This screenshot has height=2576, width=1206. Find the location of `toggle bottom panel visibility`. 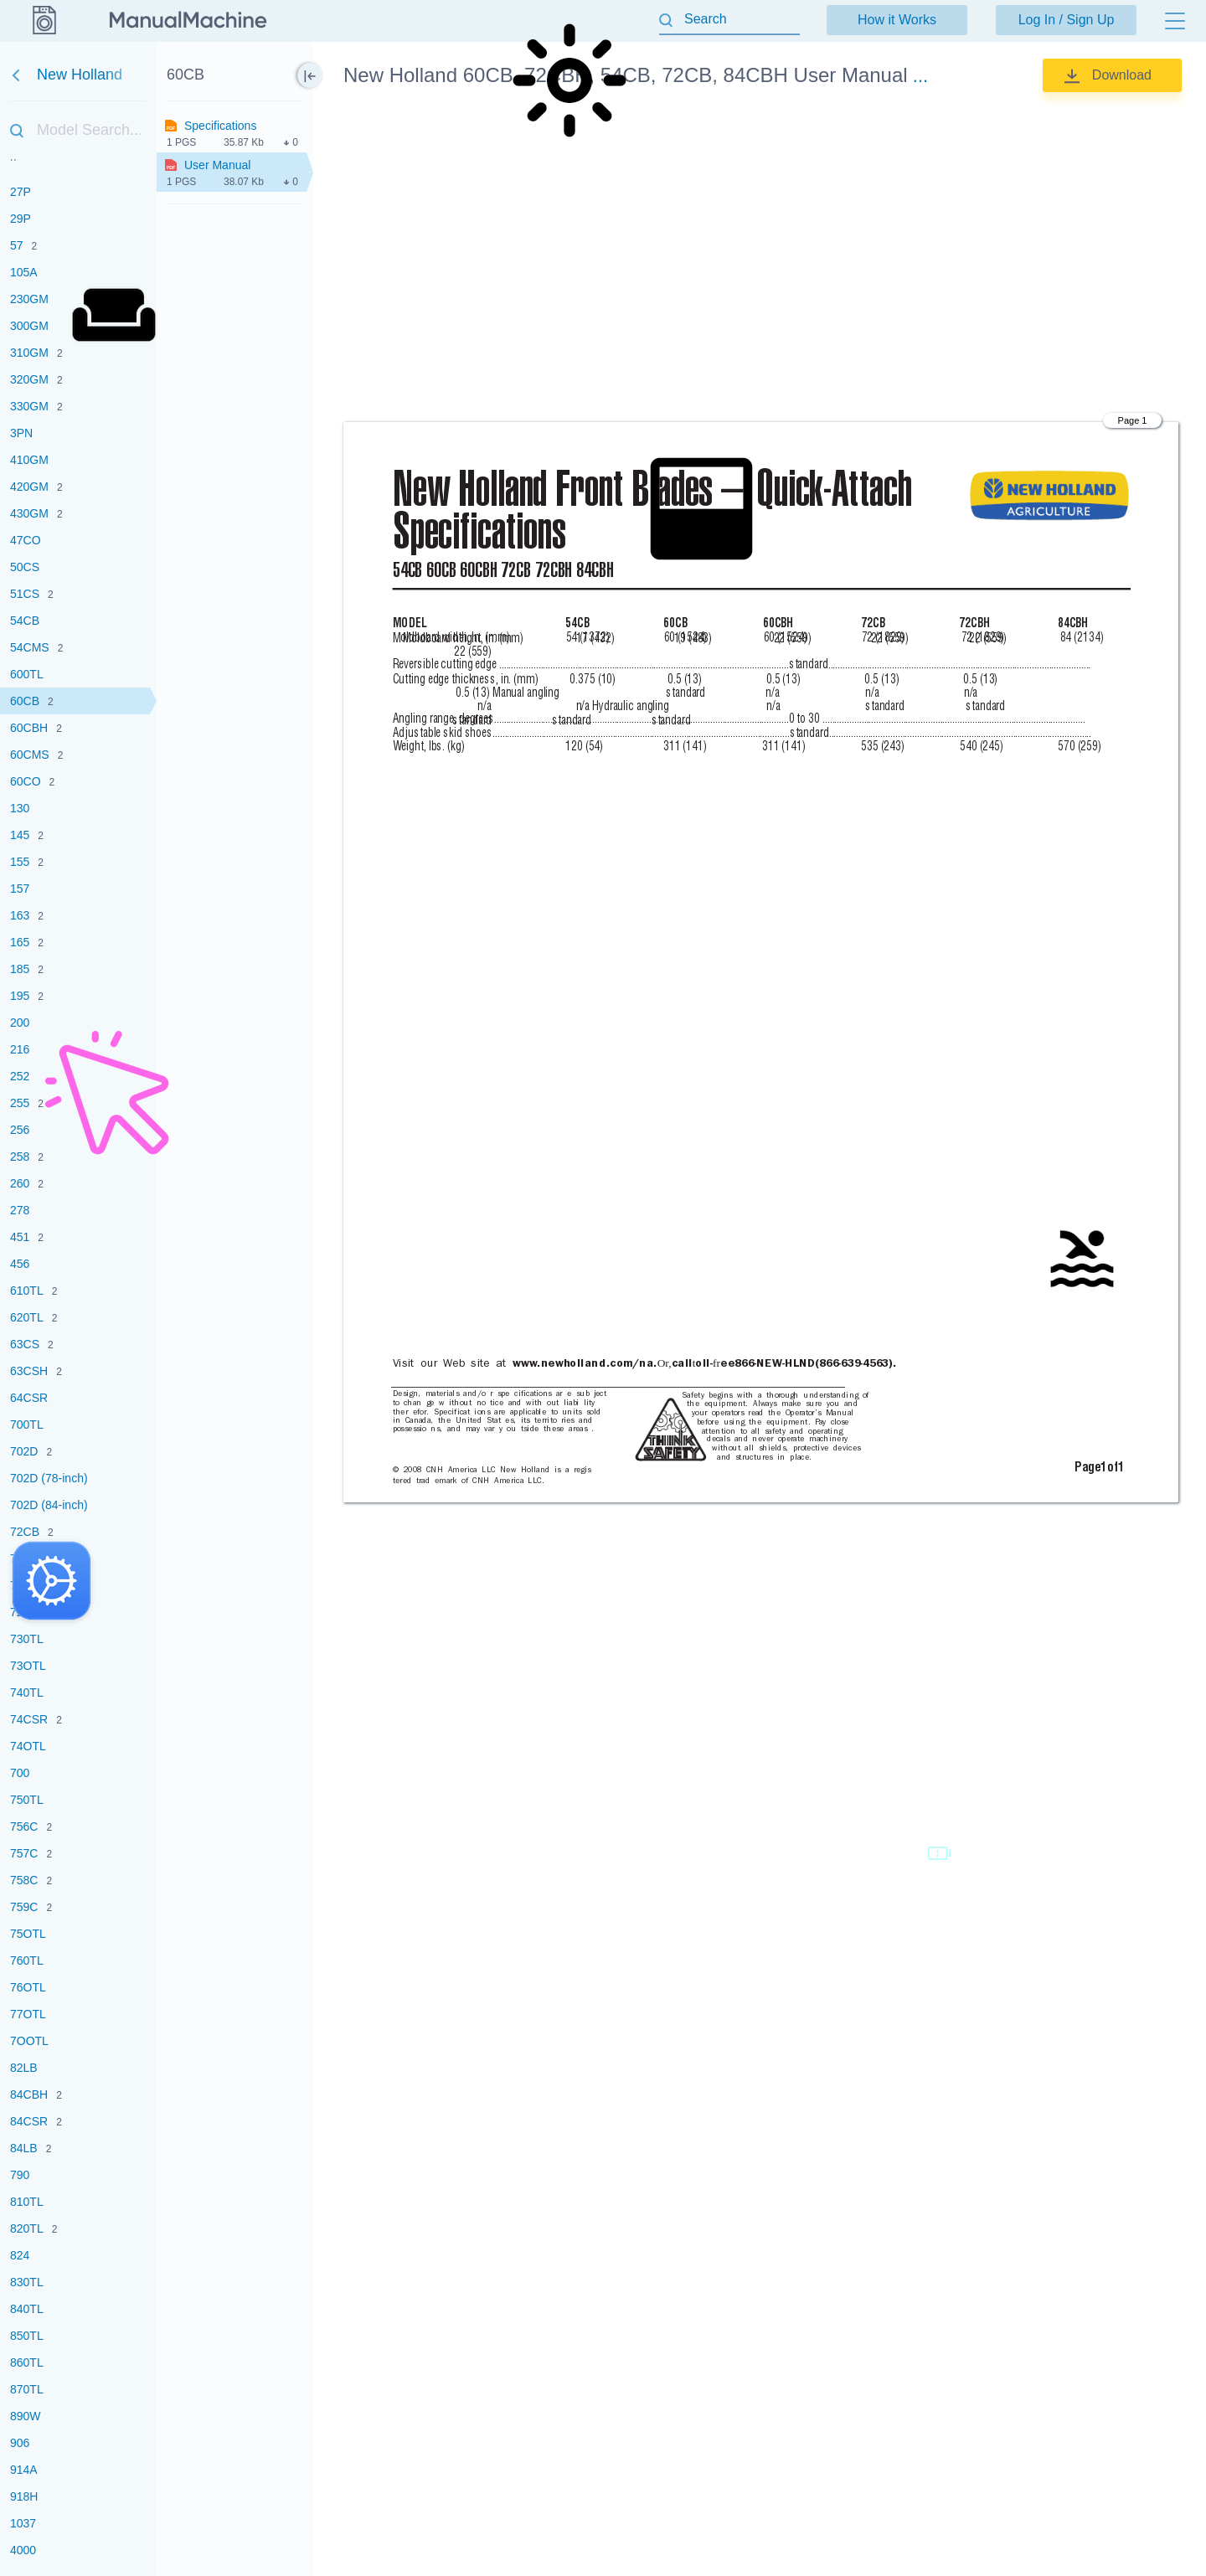

toggle bottom panel visibility is located at coordinates (701, 508).